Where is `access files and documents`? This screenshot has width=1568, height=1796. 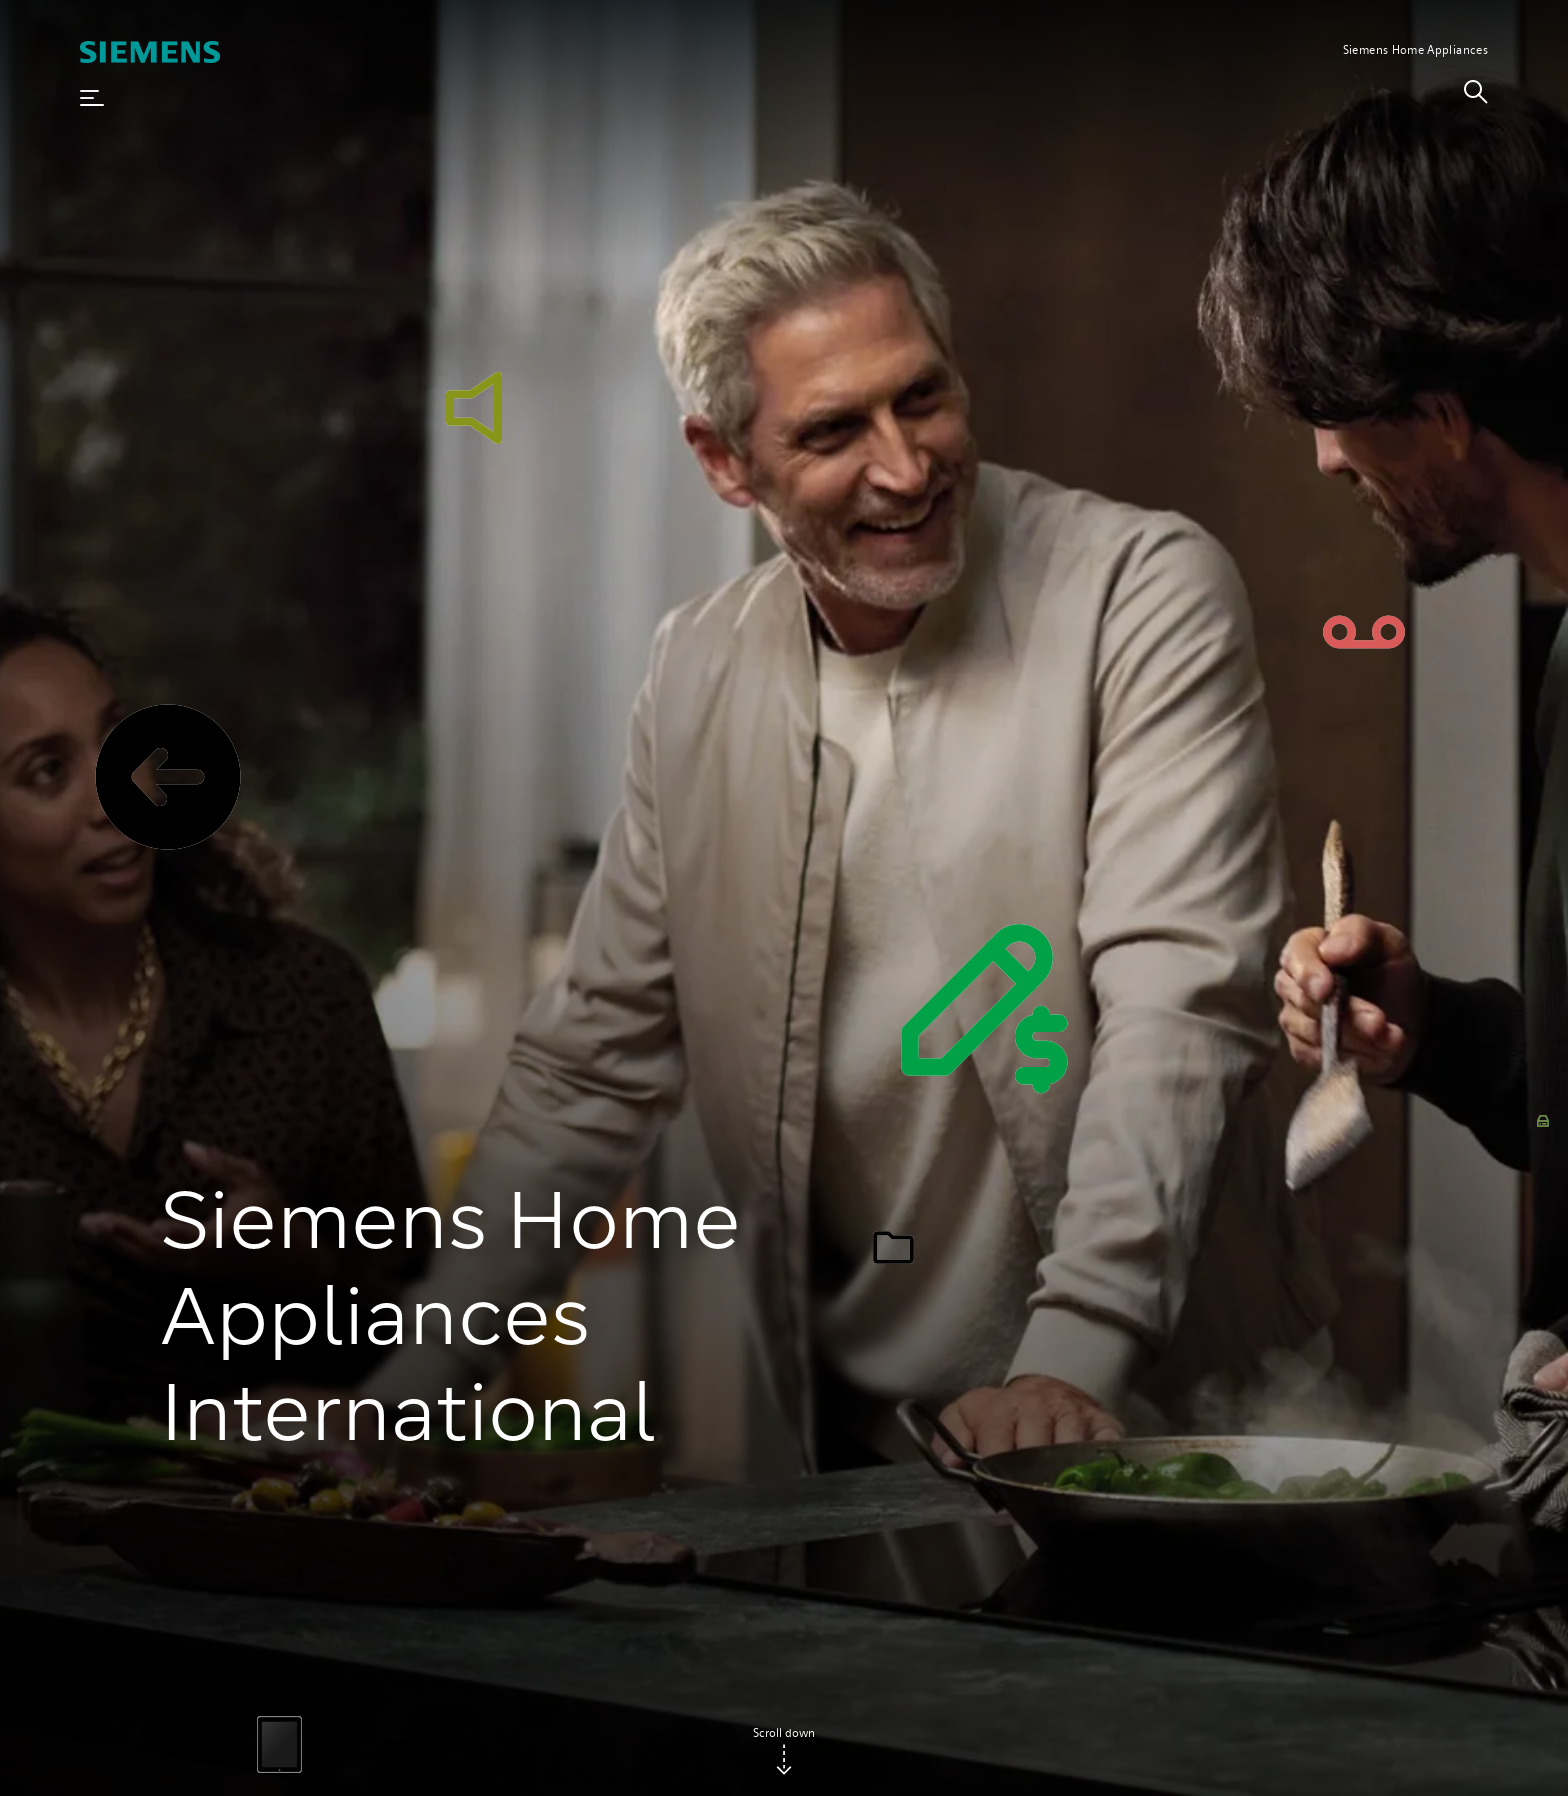
access files and documents is located at coordinates (893, 1247).